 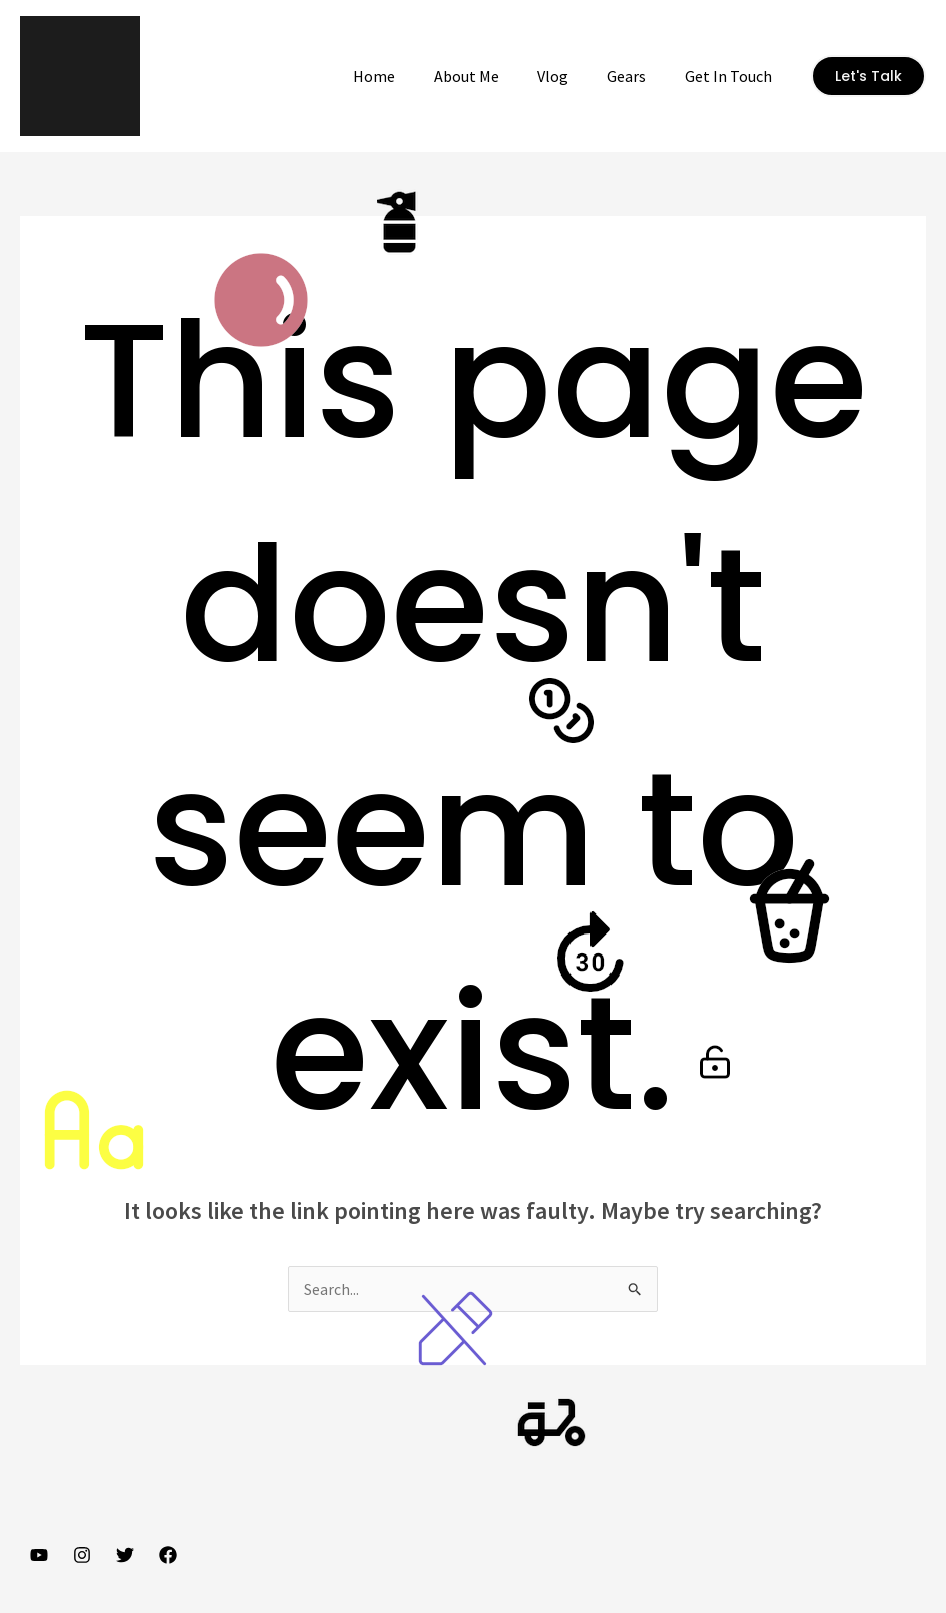 What do you see at coordinates (561, 710) in the screenshot?
I see `view your coin balance or currency` at bounding box center [561, 710].